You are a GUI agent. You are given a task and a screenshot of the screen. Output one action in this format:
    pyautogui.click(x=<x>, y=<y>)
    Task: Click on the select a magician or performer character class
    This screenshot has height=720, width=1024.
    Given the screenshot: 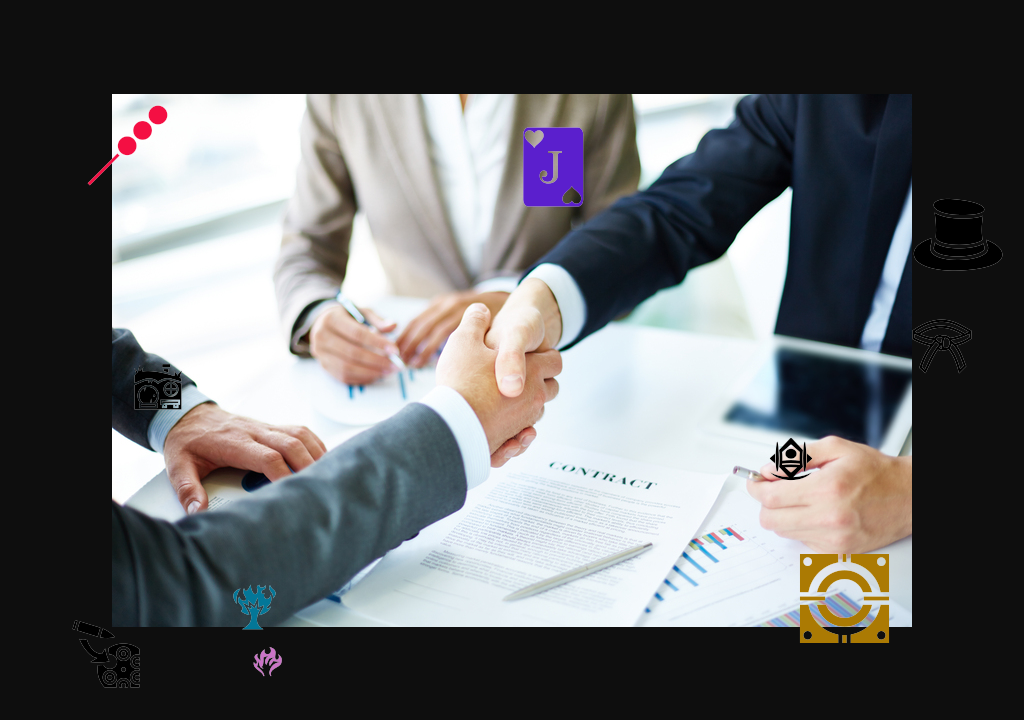 What is the action you would take?
    pyautogui.click(x=958, y=236)
    